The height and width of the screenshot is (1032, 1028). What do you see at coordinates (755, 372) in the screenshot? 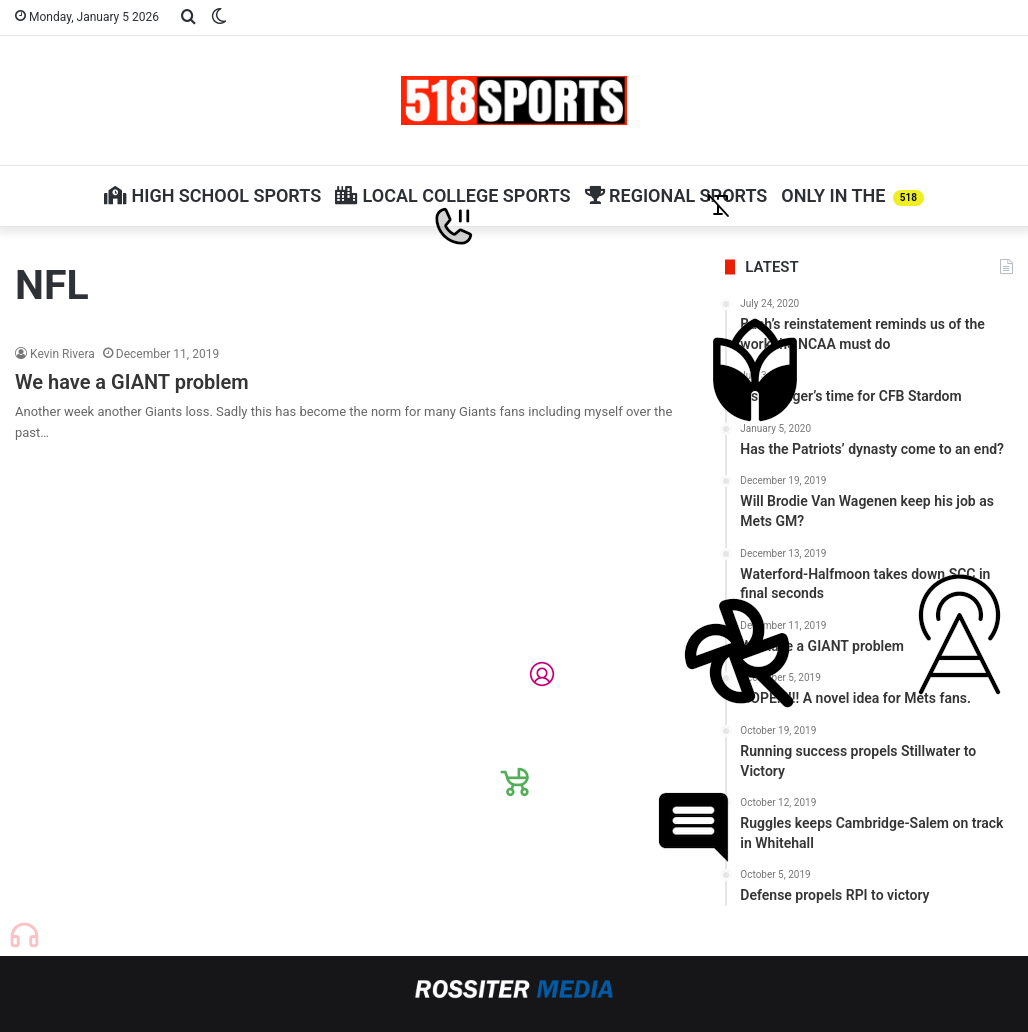
I see `filter by grain or wheat products` at bounding box center [755, 372].